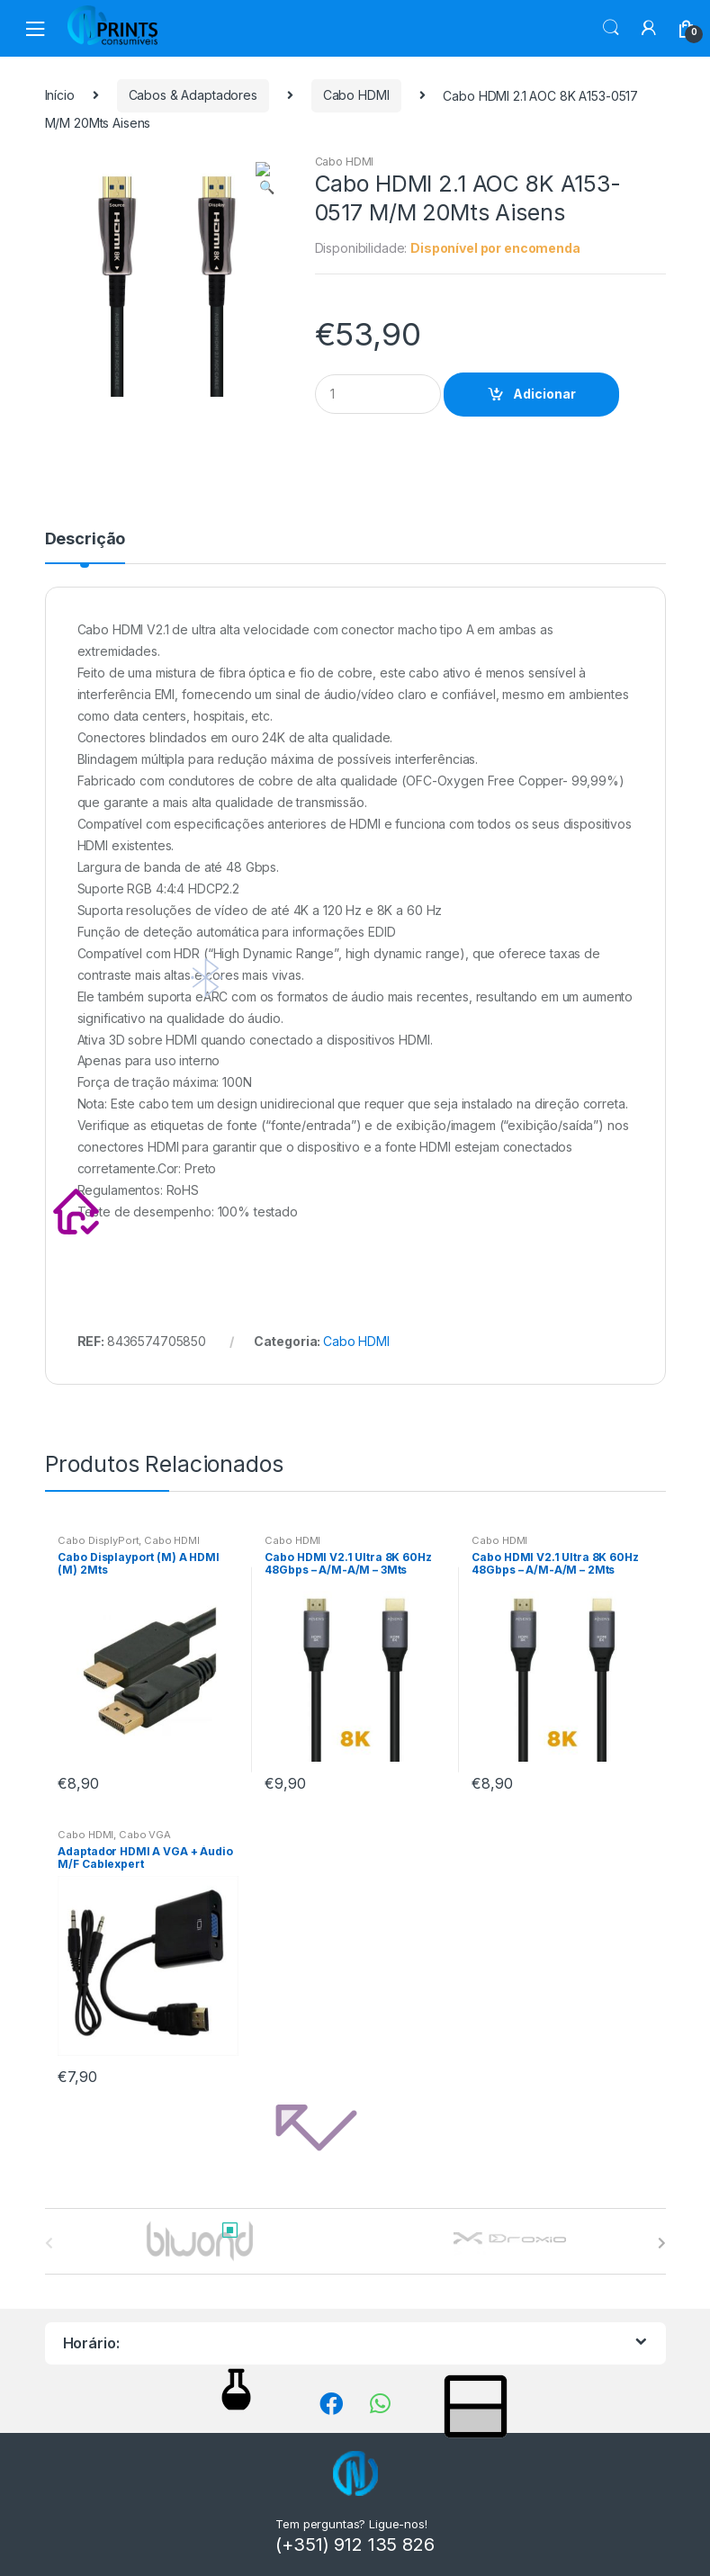  What do you see at coordinates (76, 1211) in the screenshot?
I see `home address verified or confirmed` at bounding box center [76, 1211].